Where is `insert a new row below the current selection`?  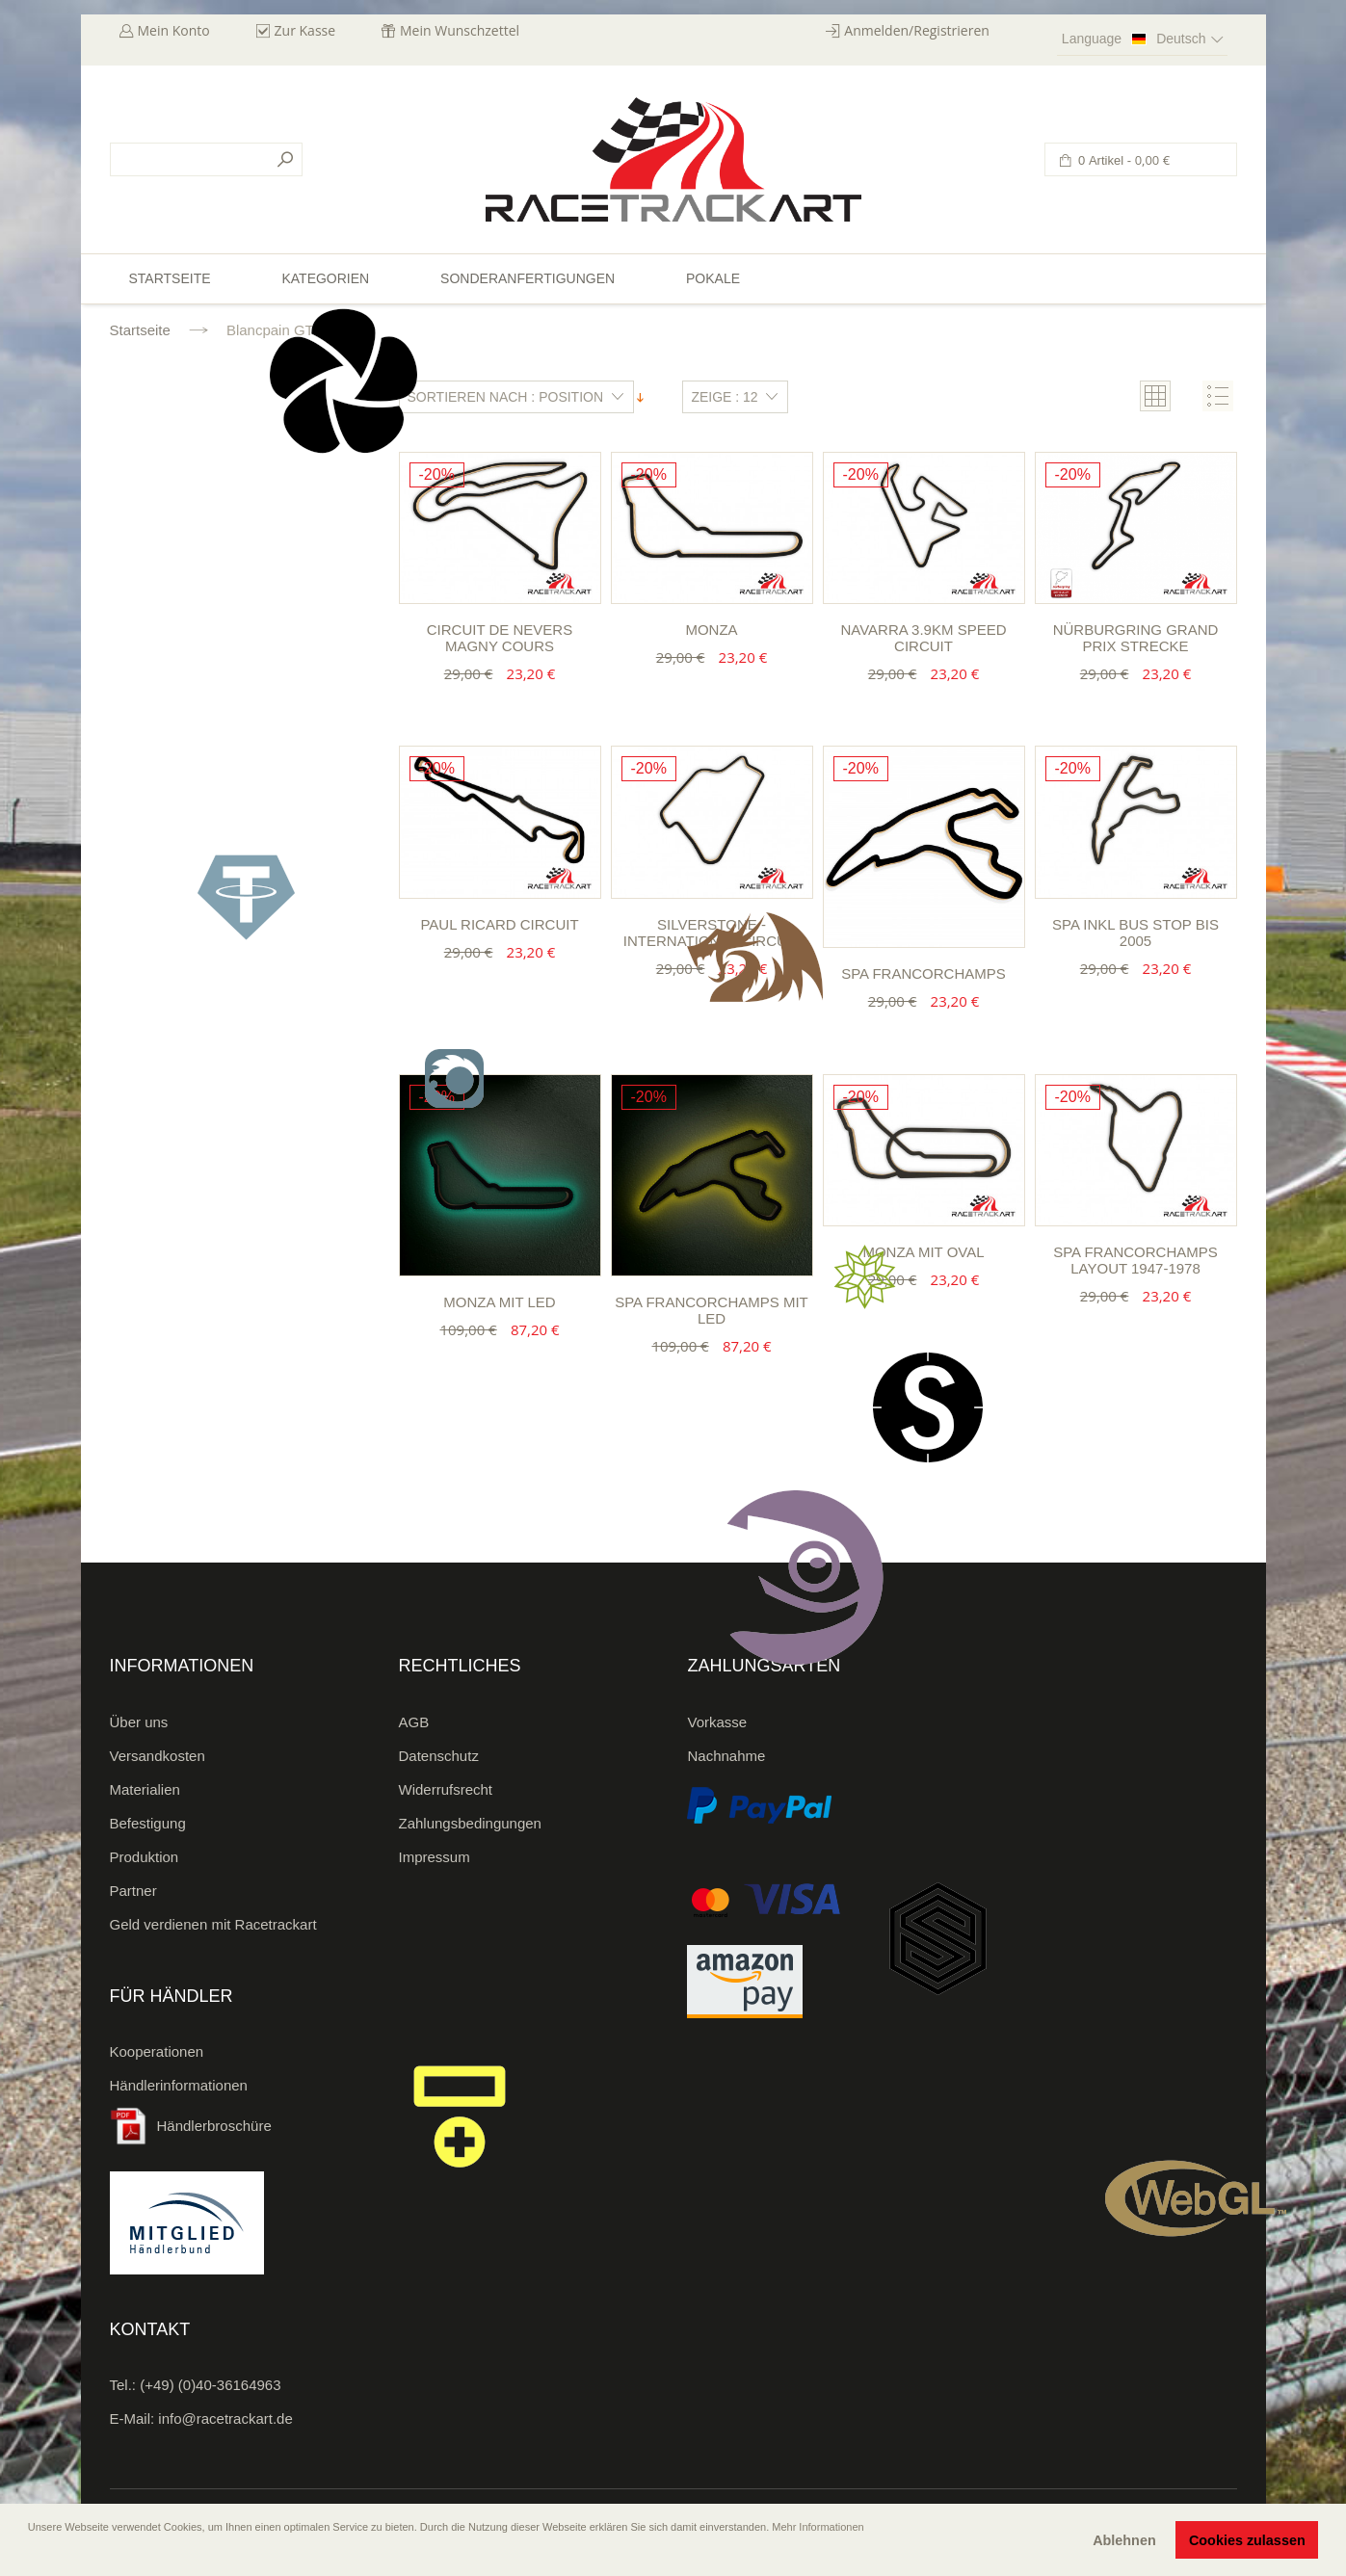
insert a new row below the current selection is located at coordinates (460, 2112).